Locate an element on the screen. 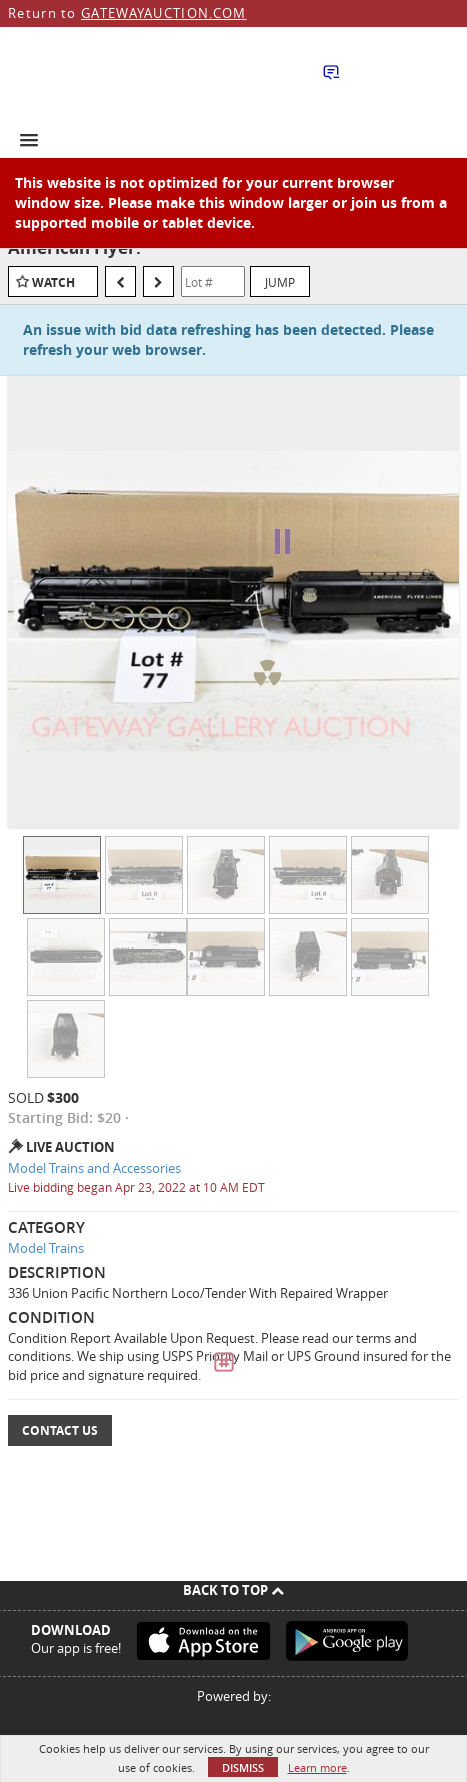 This screenshot has height=1782, width=467. view grid or pattern layout options is located at coordinates (224, 1362).